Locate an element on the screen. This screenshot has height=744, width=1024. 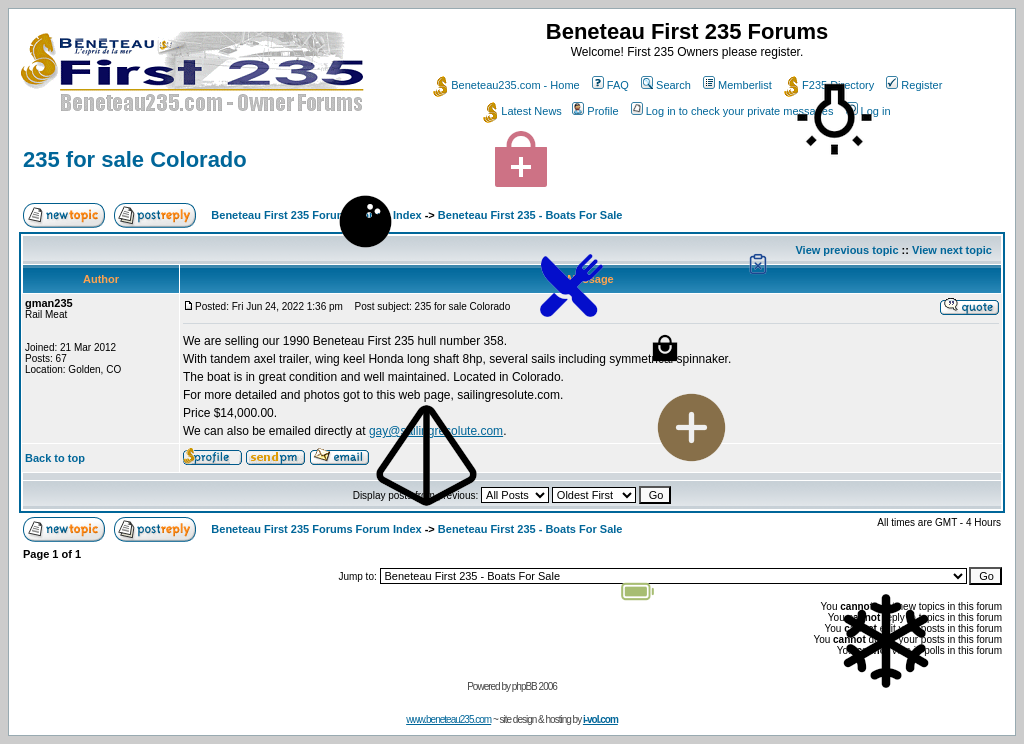
add a new item is located at coordinates (691, 427).